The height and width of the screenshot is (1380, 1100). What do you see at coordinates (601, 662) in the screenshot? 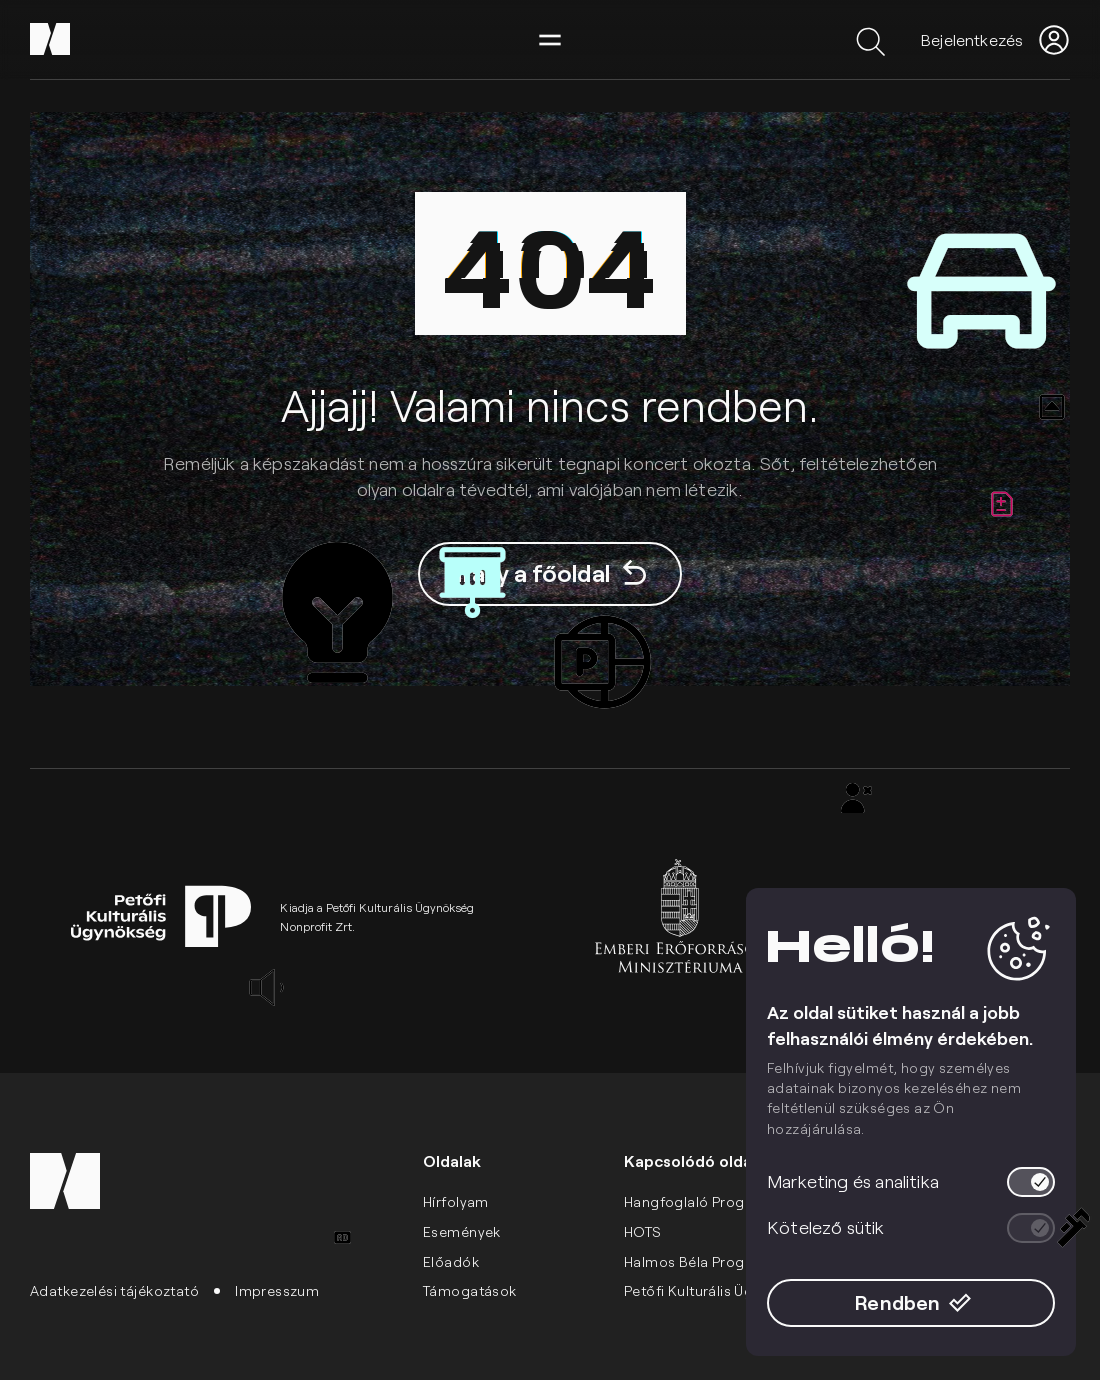
I see `open microsoft powerpoint` at bounding box center [601, 662].